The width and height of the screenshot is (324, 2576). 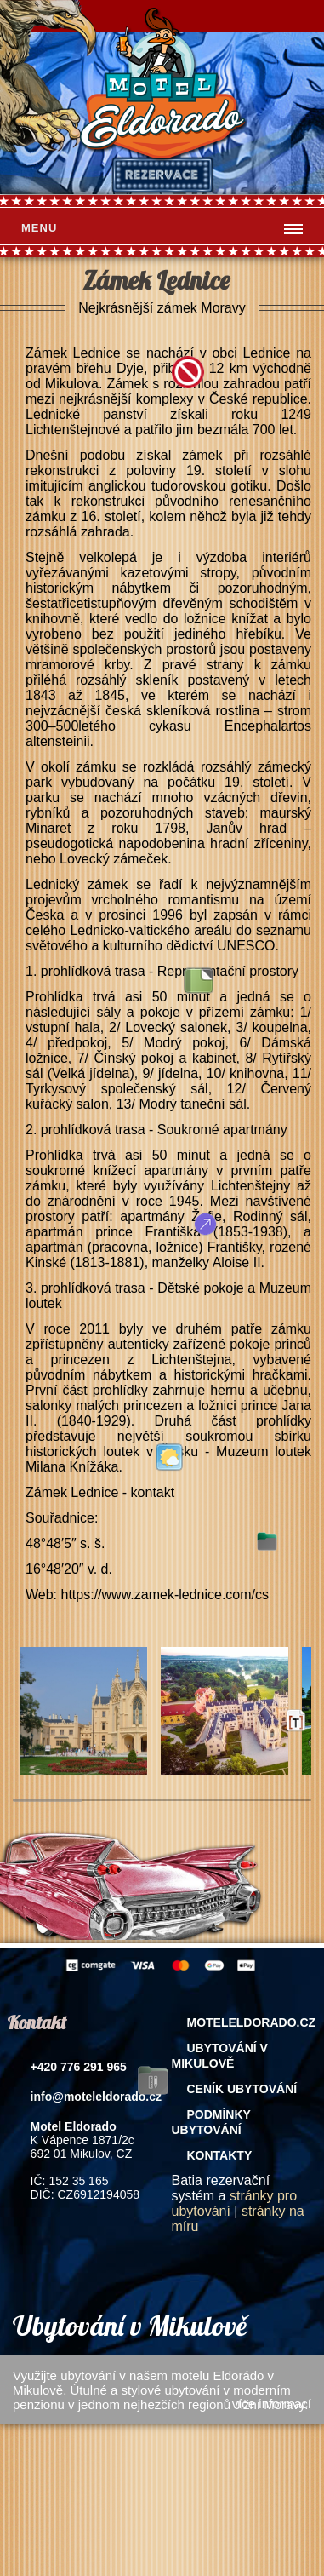 What do you see at coordinates (198, 980) in the screenshot?
I see `customize desktop theme and appearance settings` at bounding box center [198, 980].